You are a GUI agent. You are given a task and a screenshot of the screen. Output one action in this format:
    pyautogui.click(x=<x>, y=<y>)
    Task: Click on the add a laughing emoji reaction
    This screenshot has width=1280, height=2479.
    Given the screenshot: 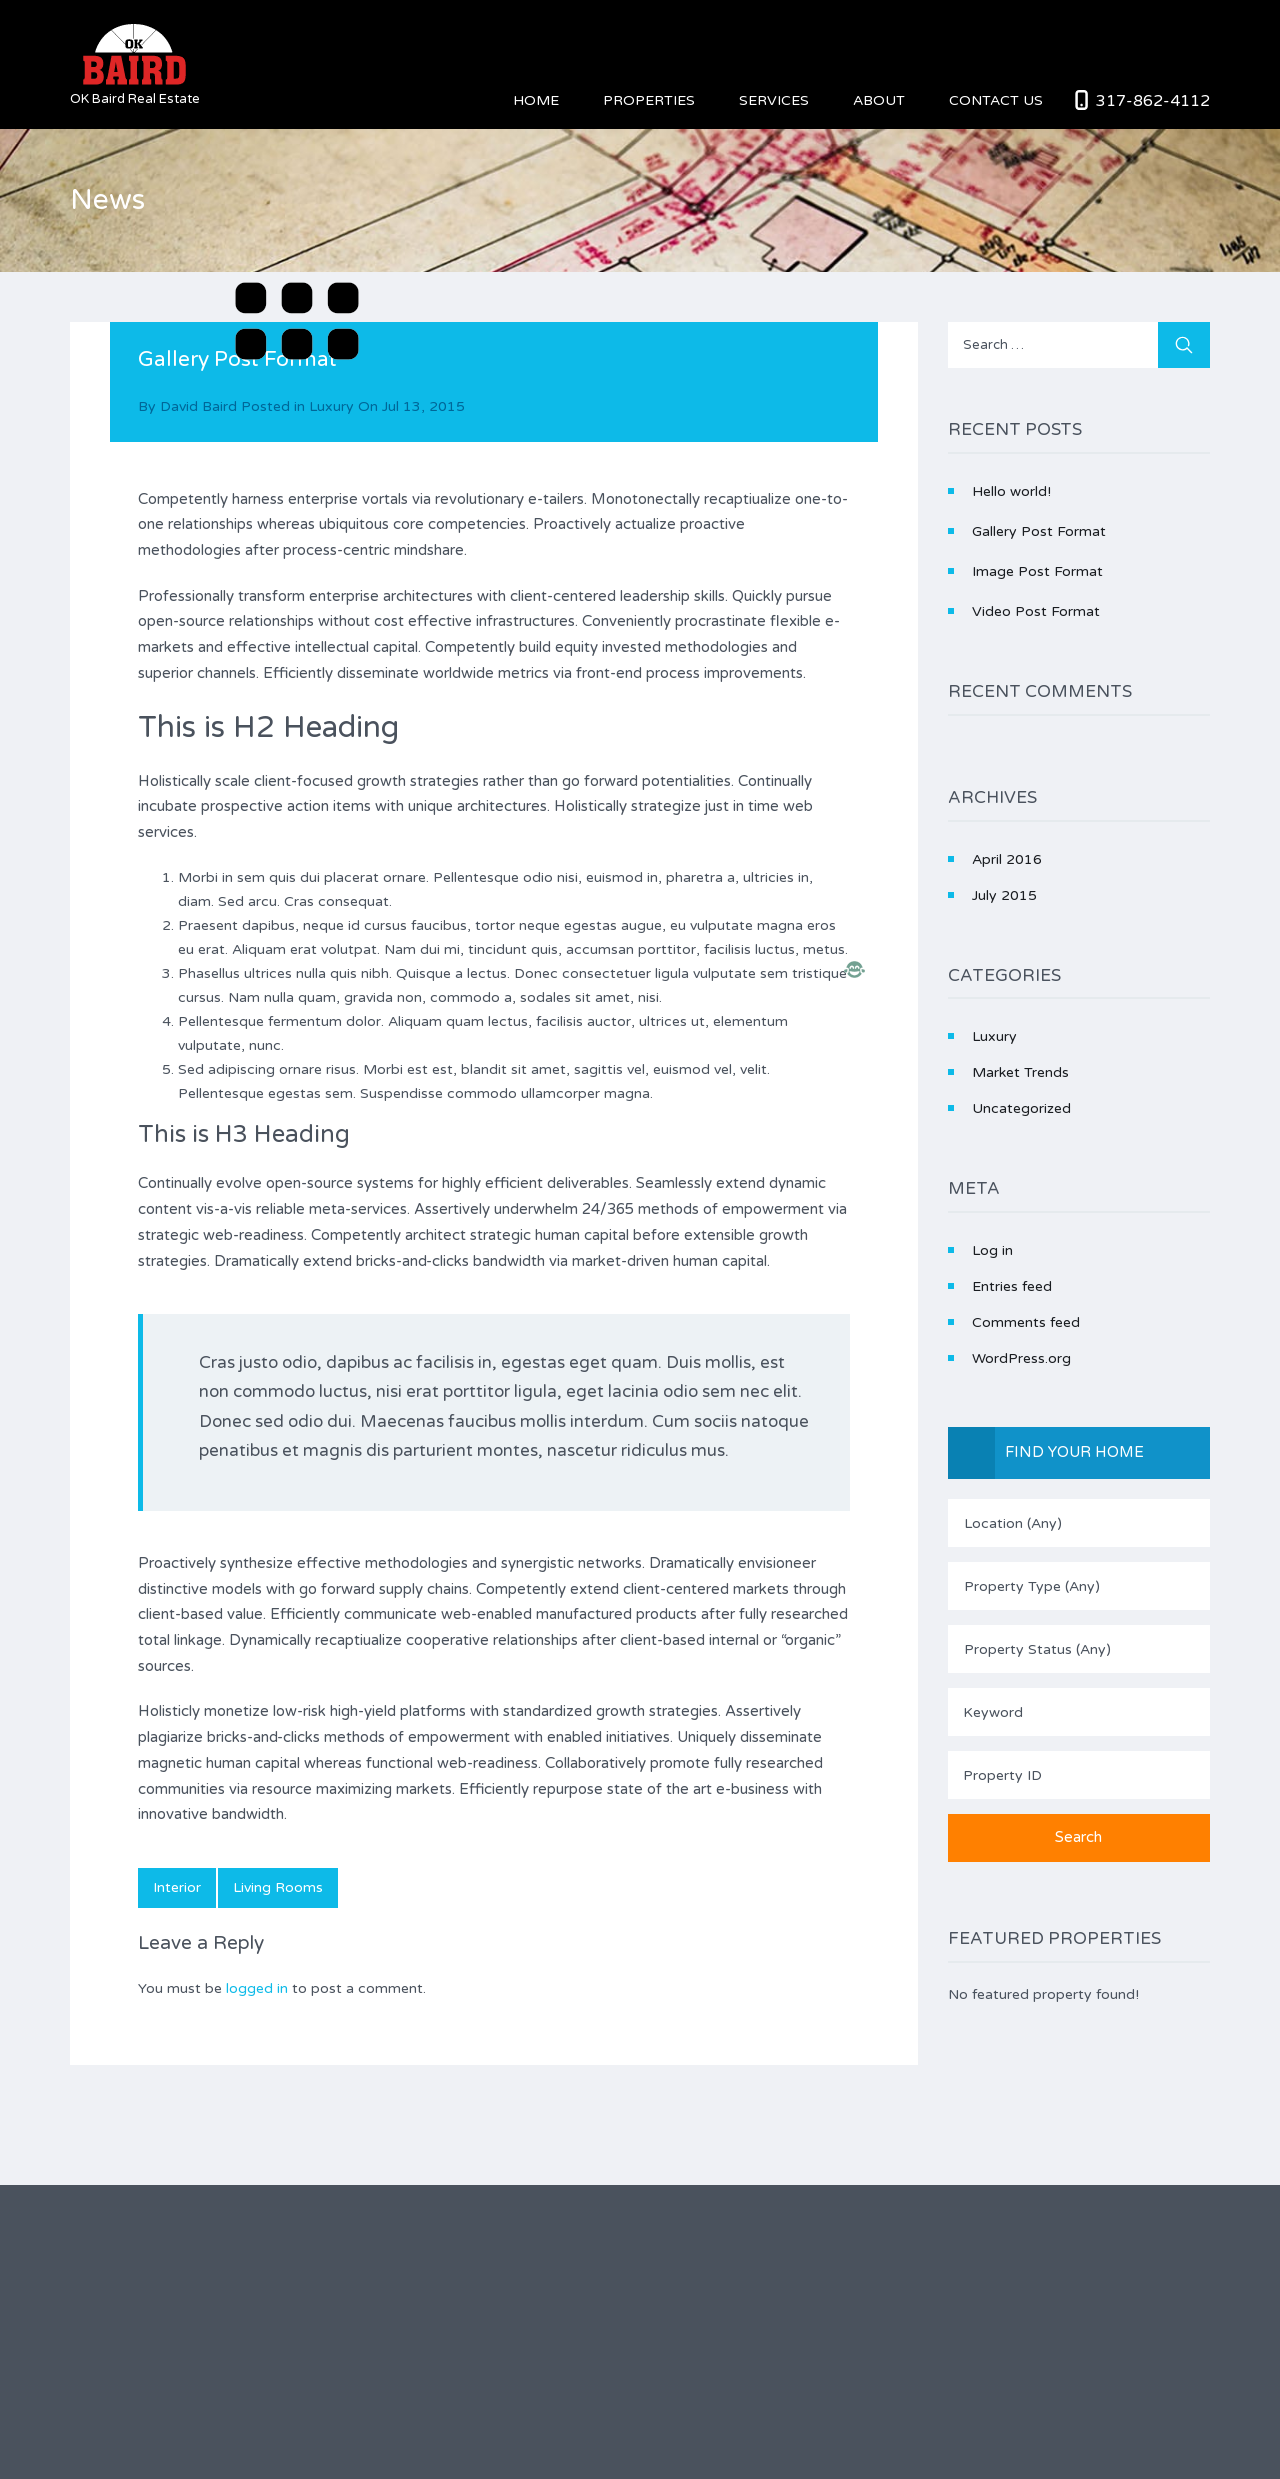 What is the action you would take?
    pyautogui.click(x=854, y=969)
    